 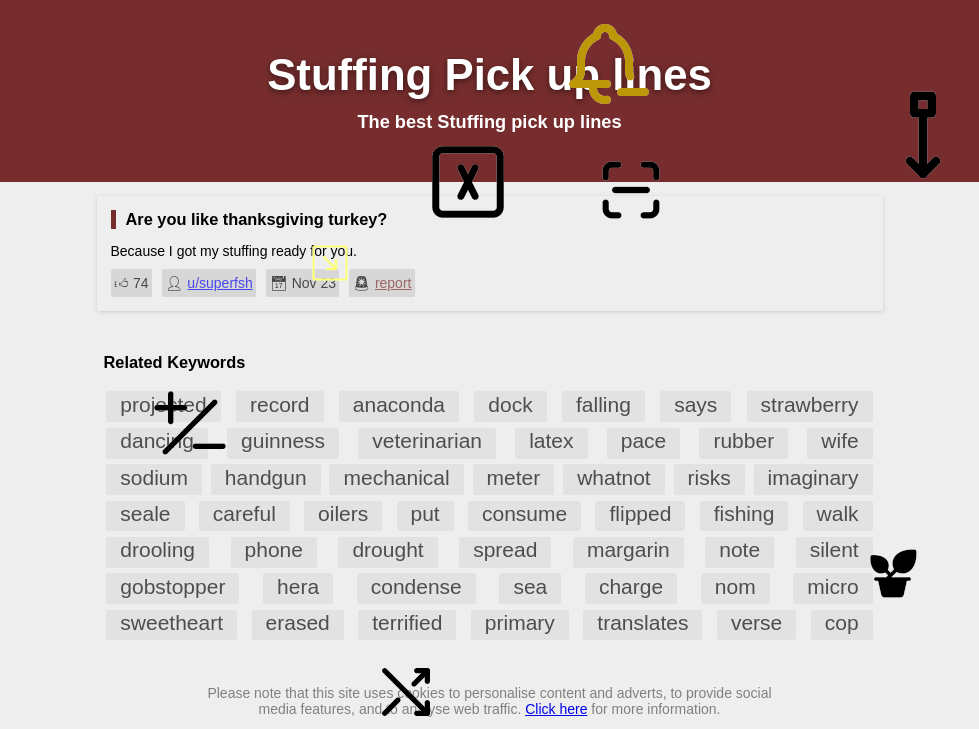 I want to click on toggle between adding or subtracting values, so click(x=190, y=427).